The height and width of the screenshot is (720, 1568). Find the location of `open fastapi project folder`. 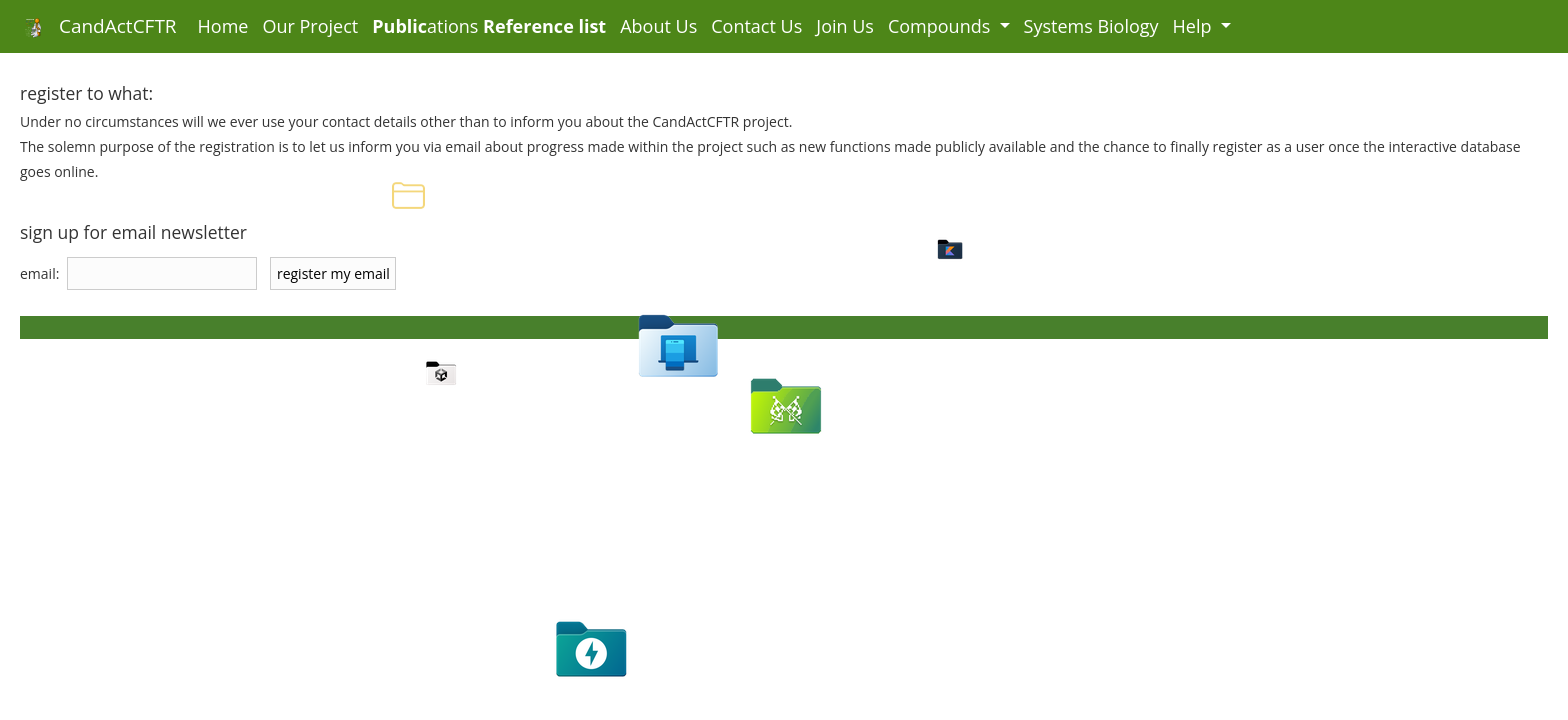

open fastapi project folder is located at coordinates (591, 651).